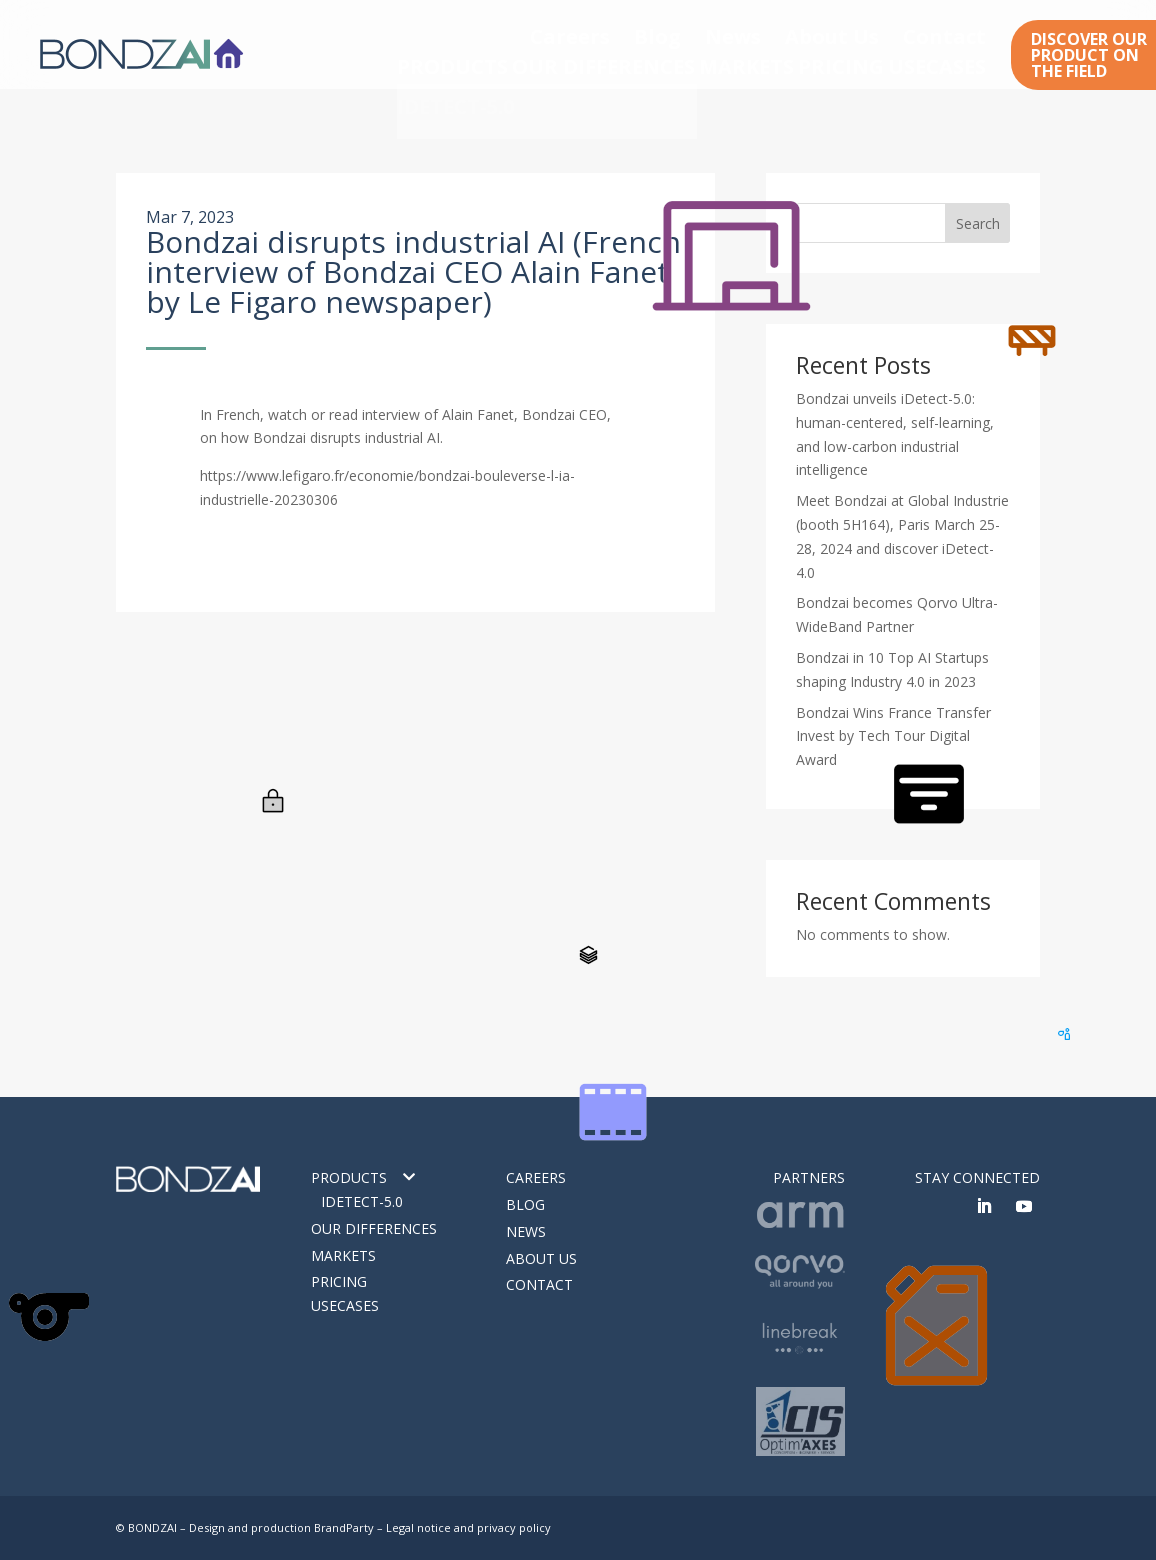 Image resolution: width=1156 pixels, height=1560 pixels. I want to click on lock or secure this item, so click(273, 802).